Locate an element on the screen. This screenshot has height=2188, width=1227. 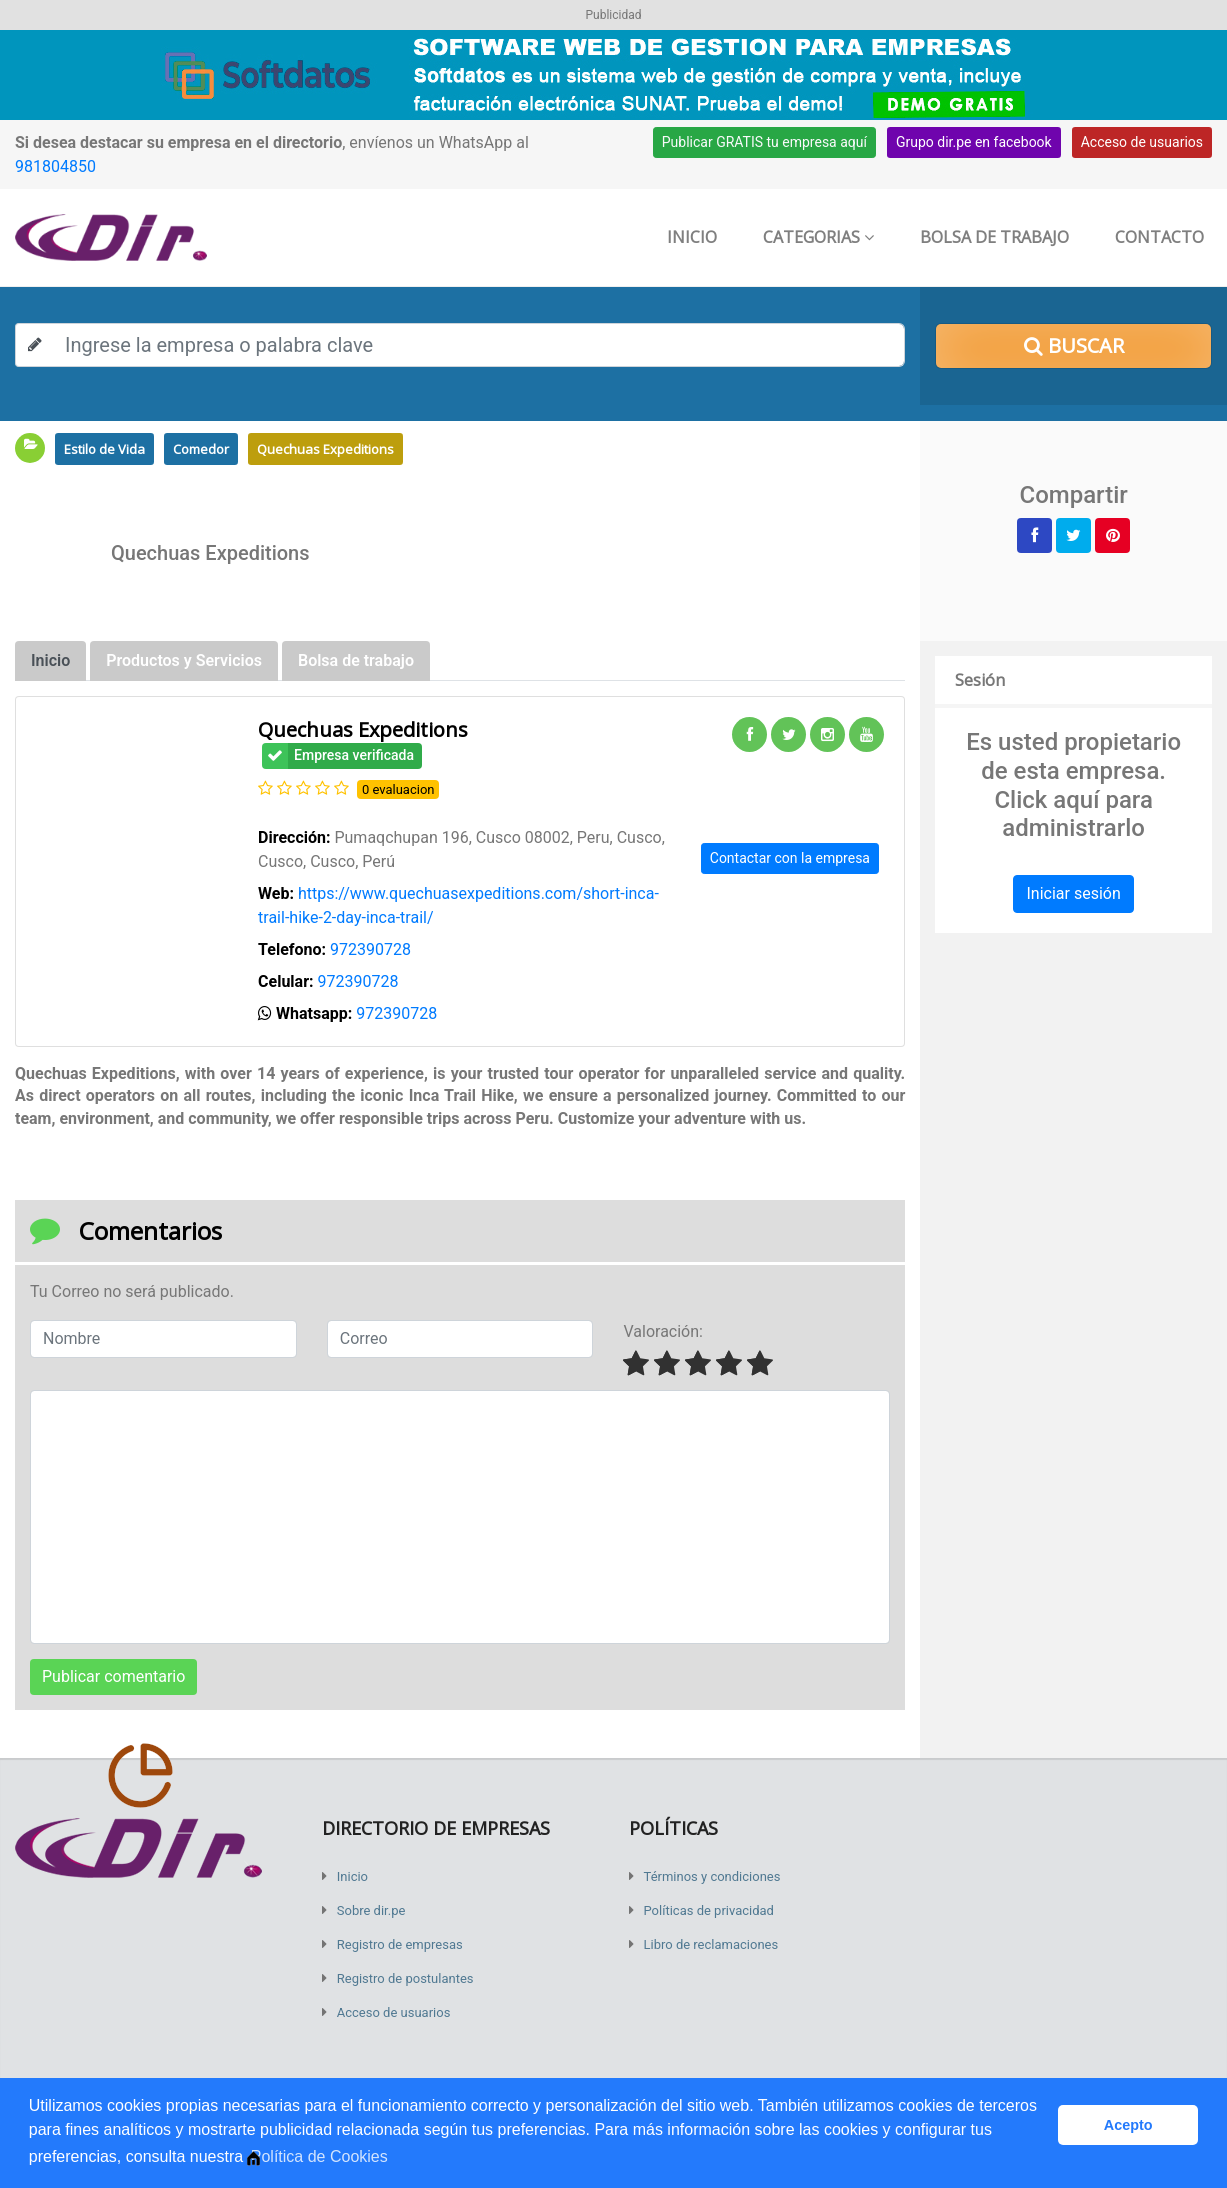
view analytics or statistics breakdown is located at coordinates (140, 1775).